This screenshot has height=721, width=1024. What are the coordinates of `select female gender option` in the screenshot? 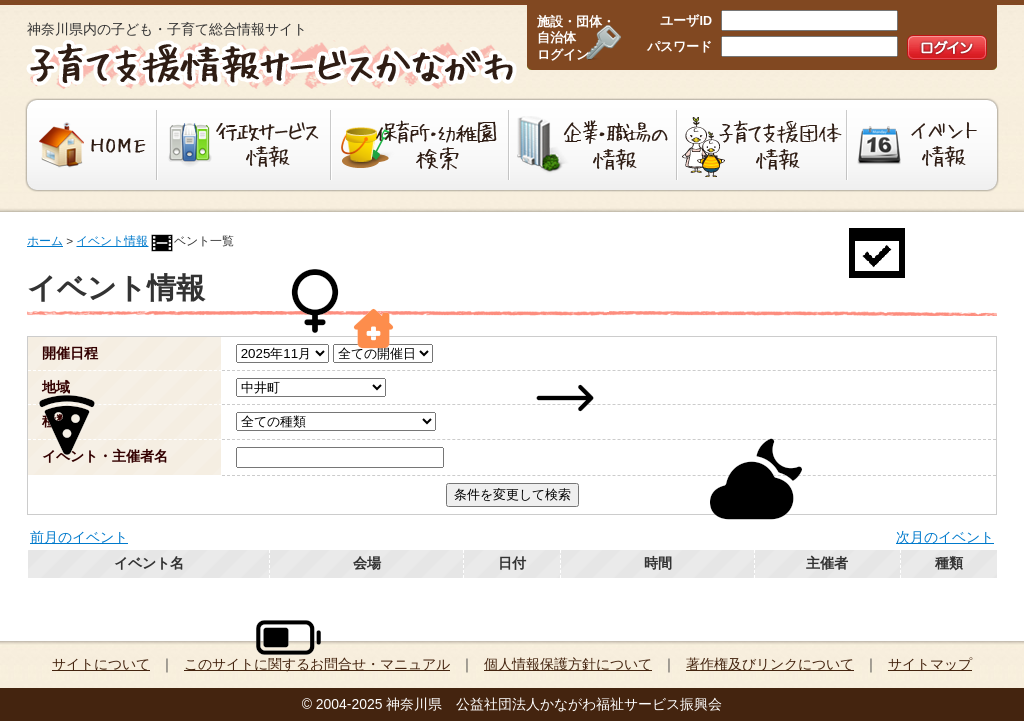 It's located at (315, 301).